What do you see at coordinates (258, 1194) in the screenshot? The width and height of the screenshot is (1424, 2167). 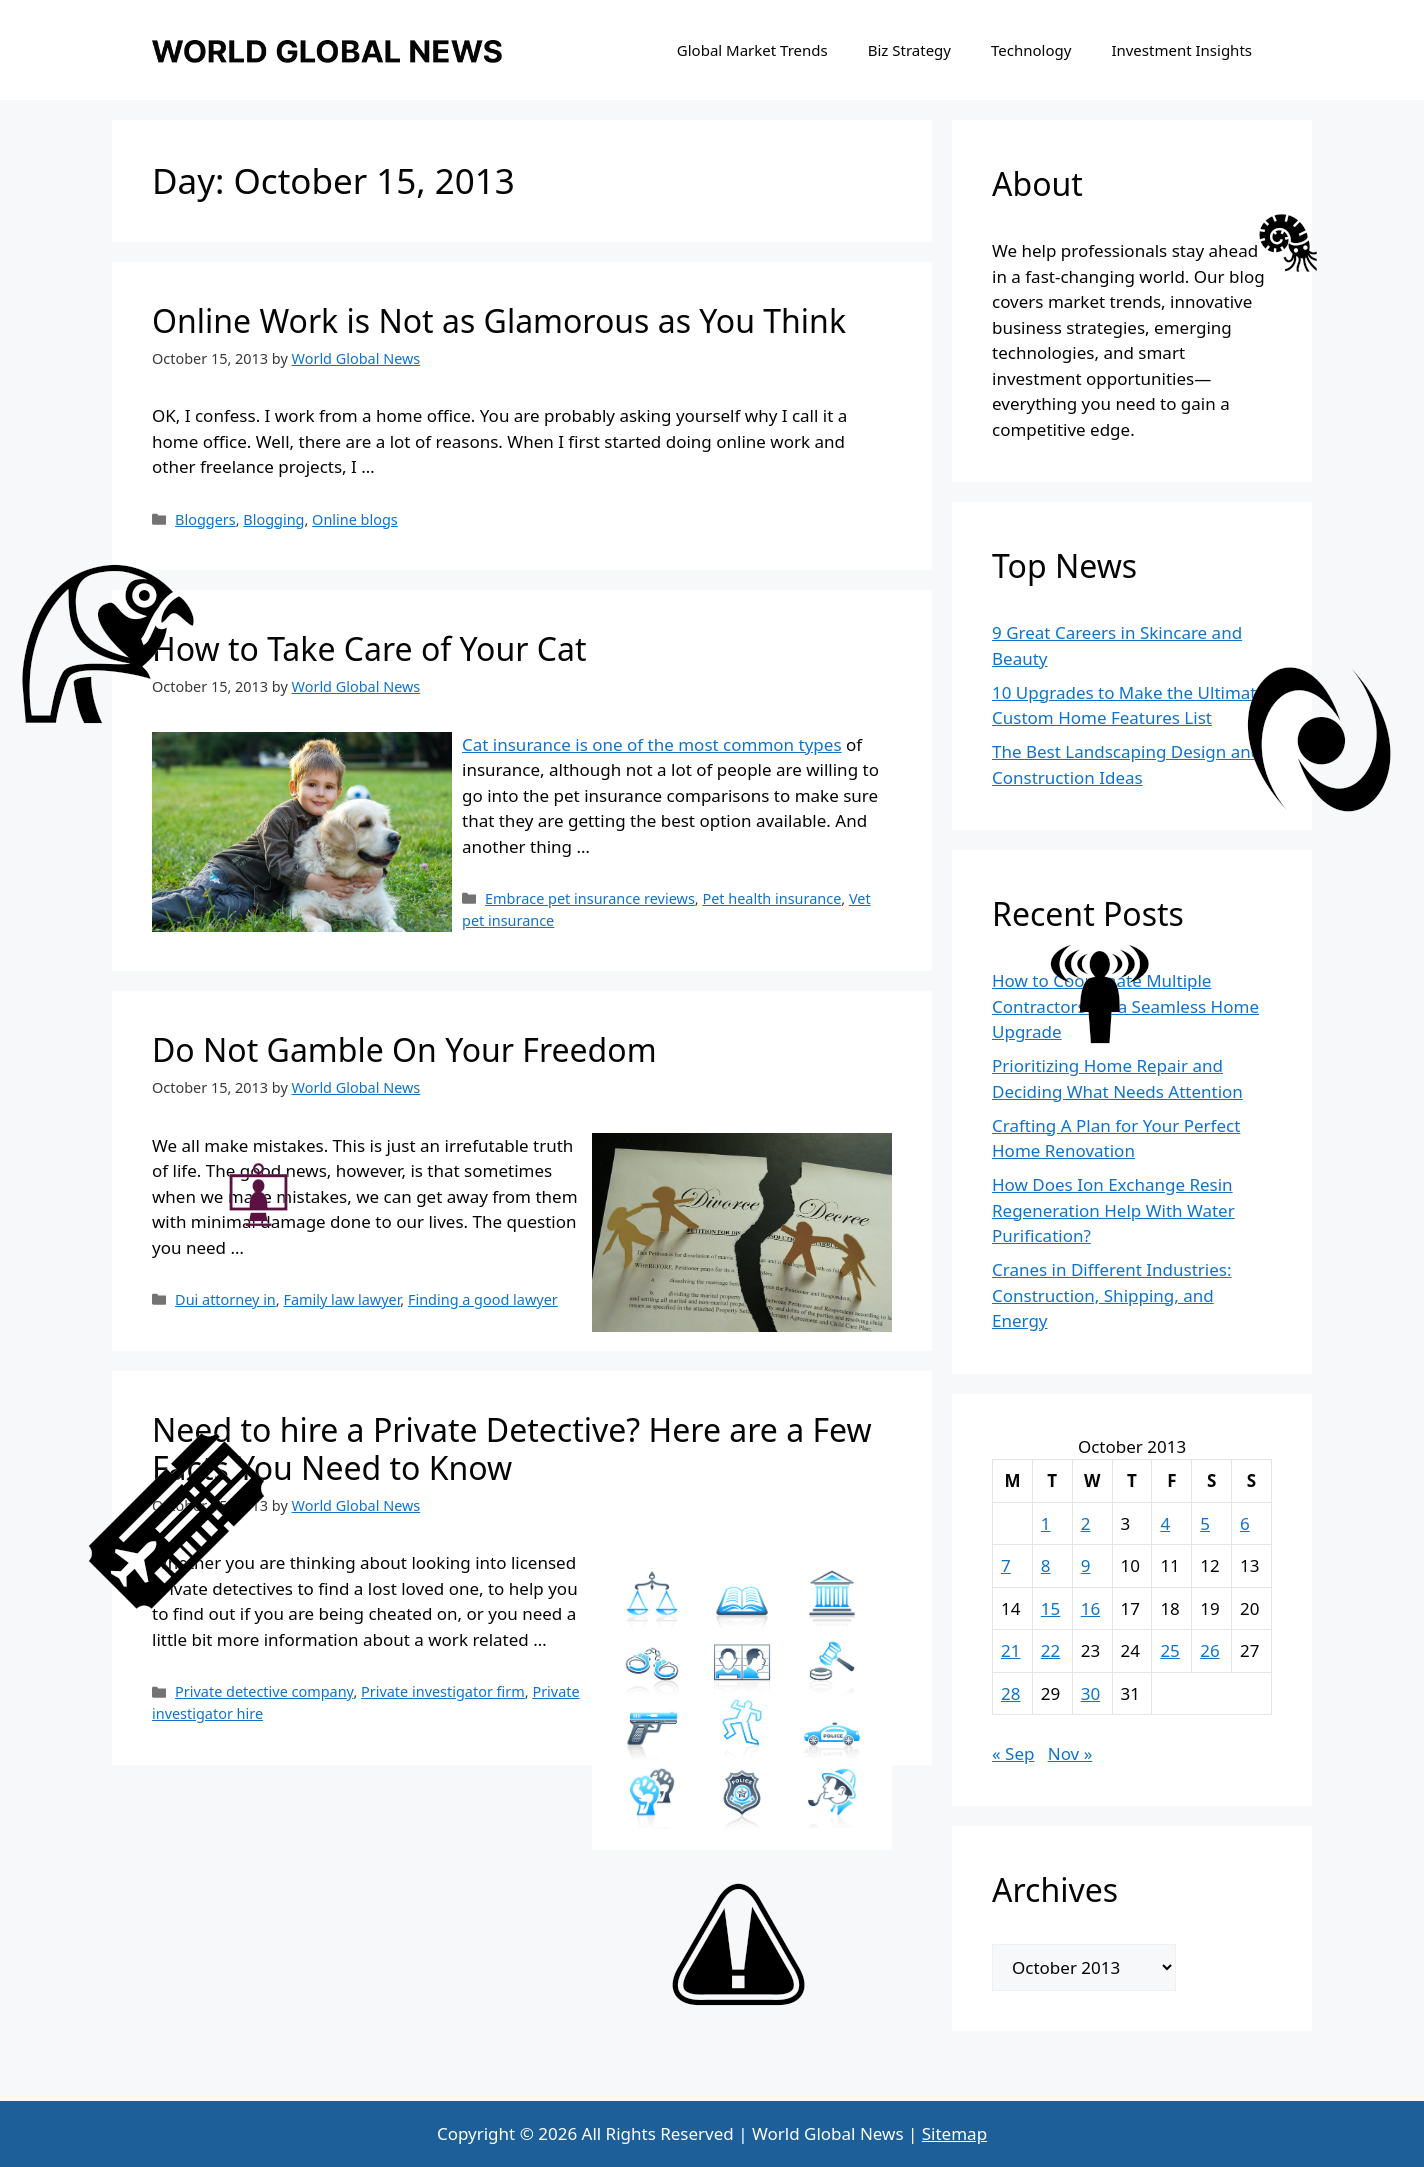 I see `start or join a video conference call` at bounding box center [258, 1194].